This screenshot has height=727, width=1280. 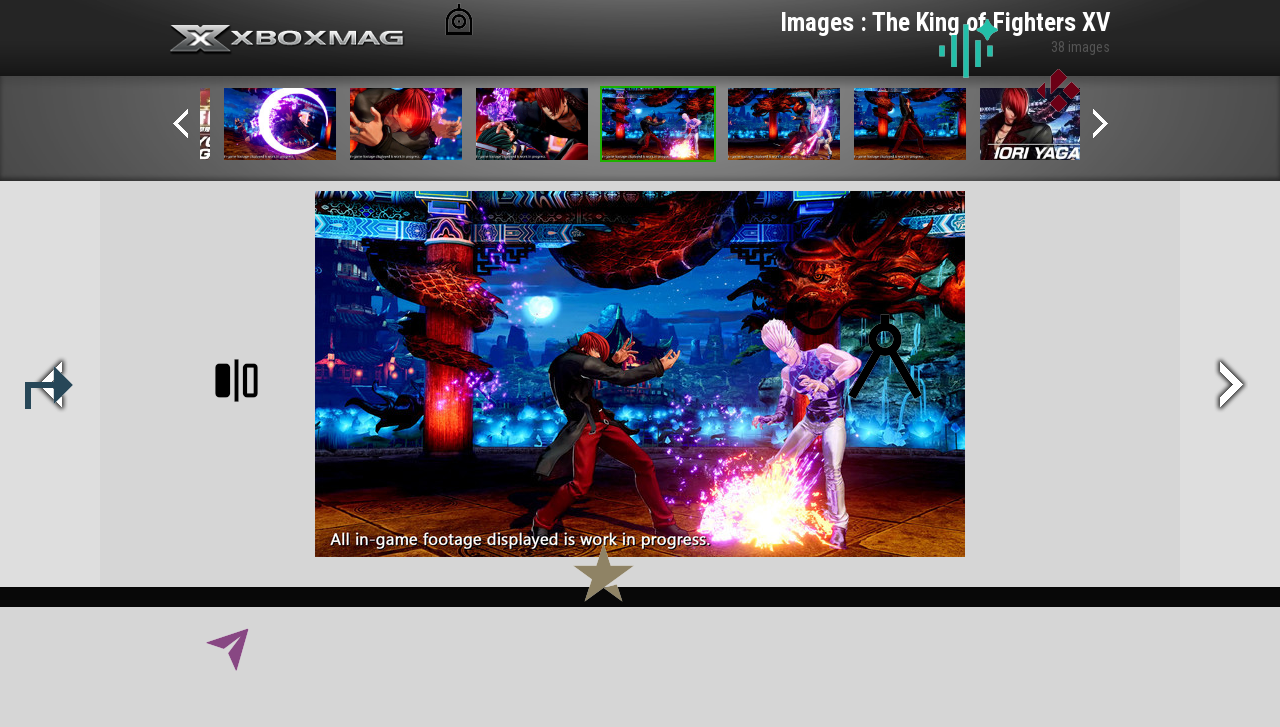 What do you see at coordinates (459, 20) in the screenshot?
I see `access AI assistant or chatbot feature` at bounding box center [459, 20].